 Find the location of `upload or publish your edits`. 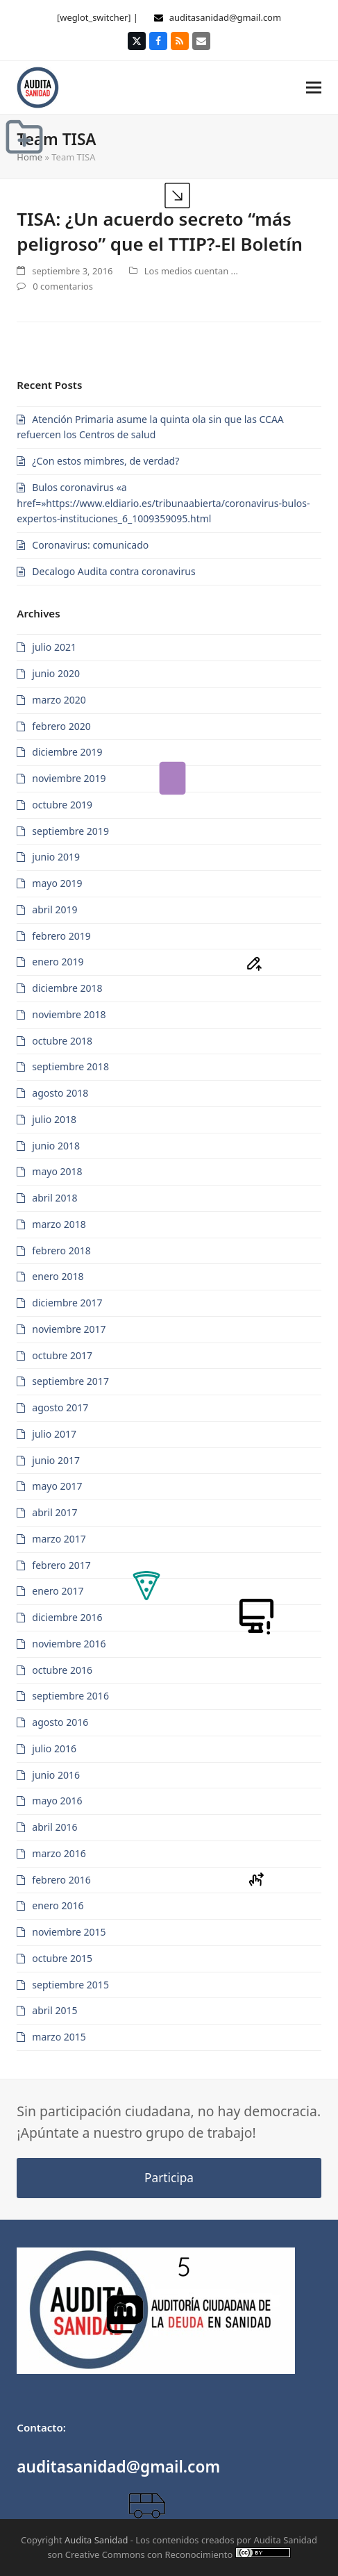

upload or publish your edits is located at coordinates (253, 963).